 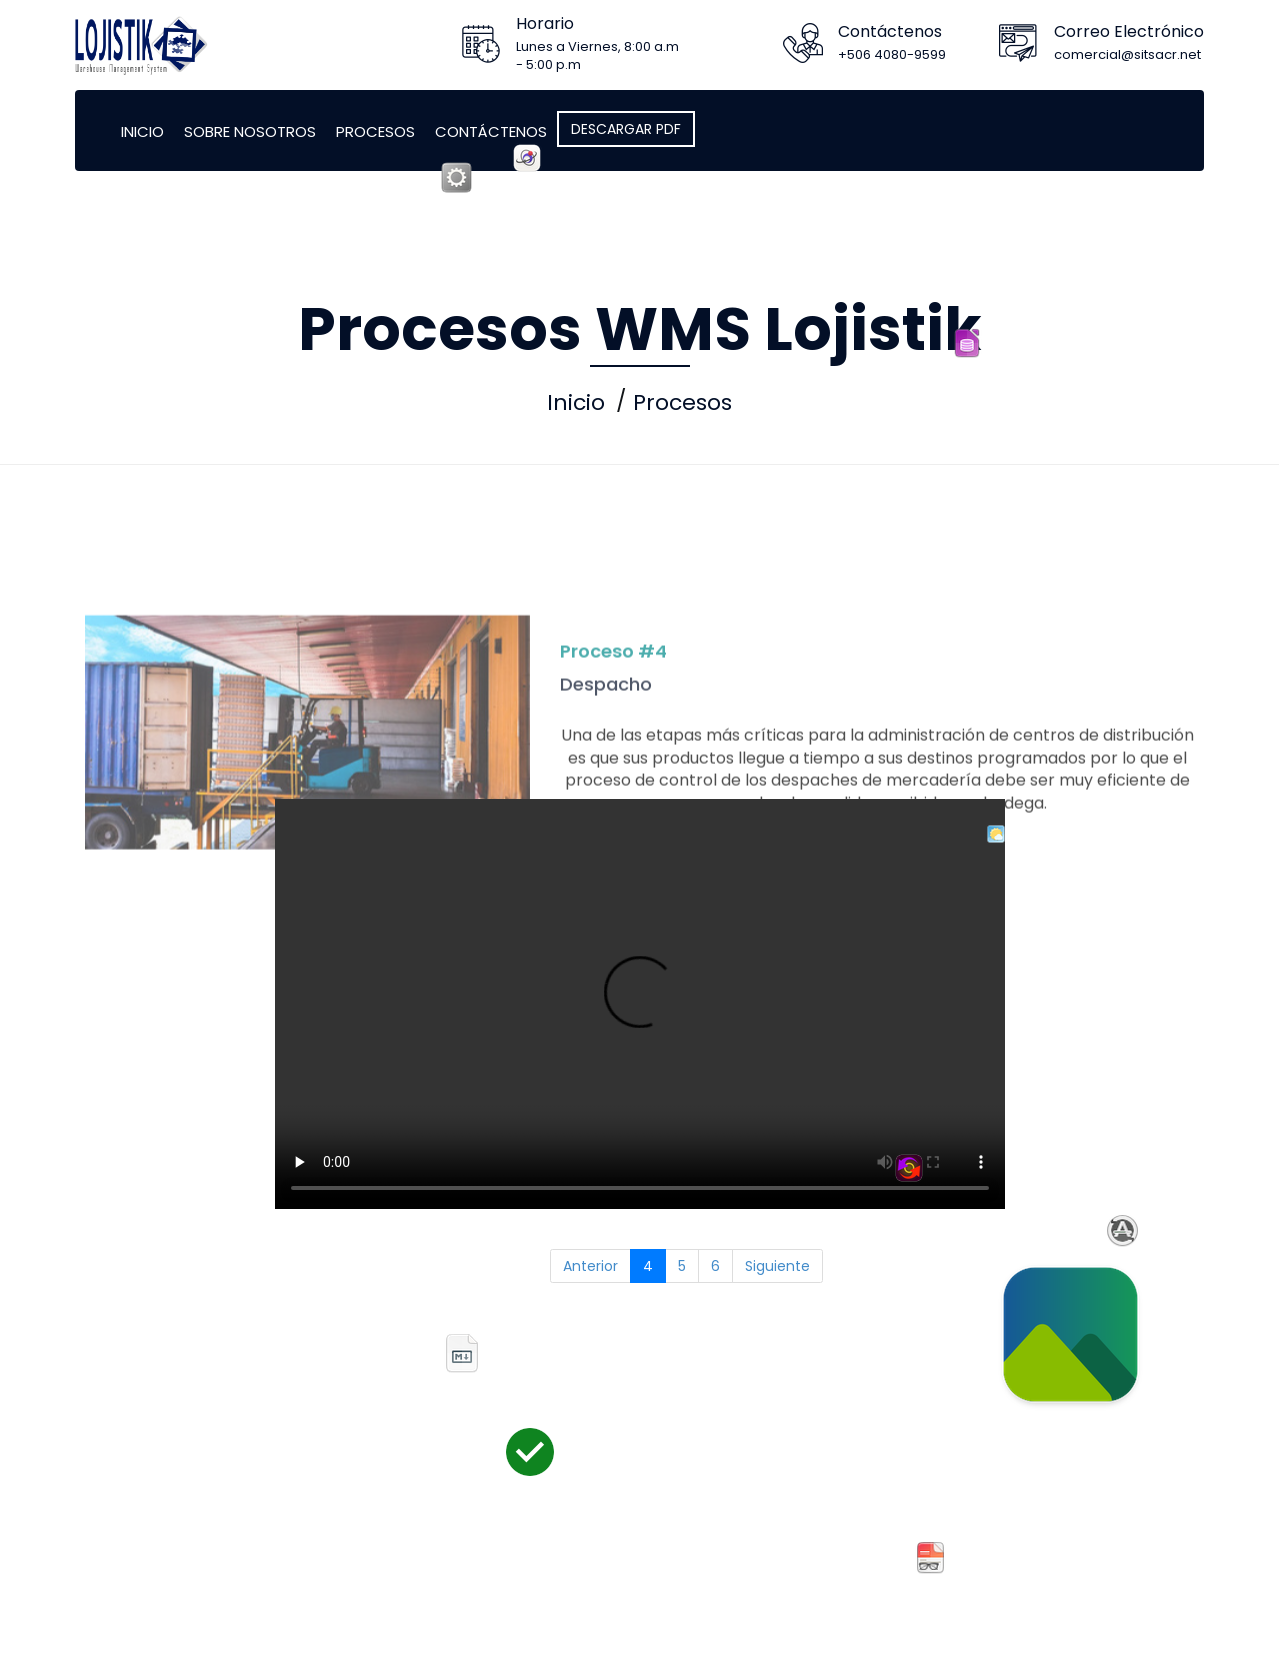 I want to click on a markdown text file, so click(x=462, y=1353).